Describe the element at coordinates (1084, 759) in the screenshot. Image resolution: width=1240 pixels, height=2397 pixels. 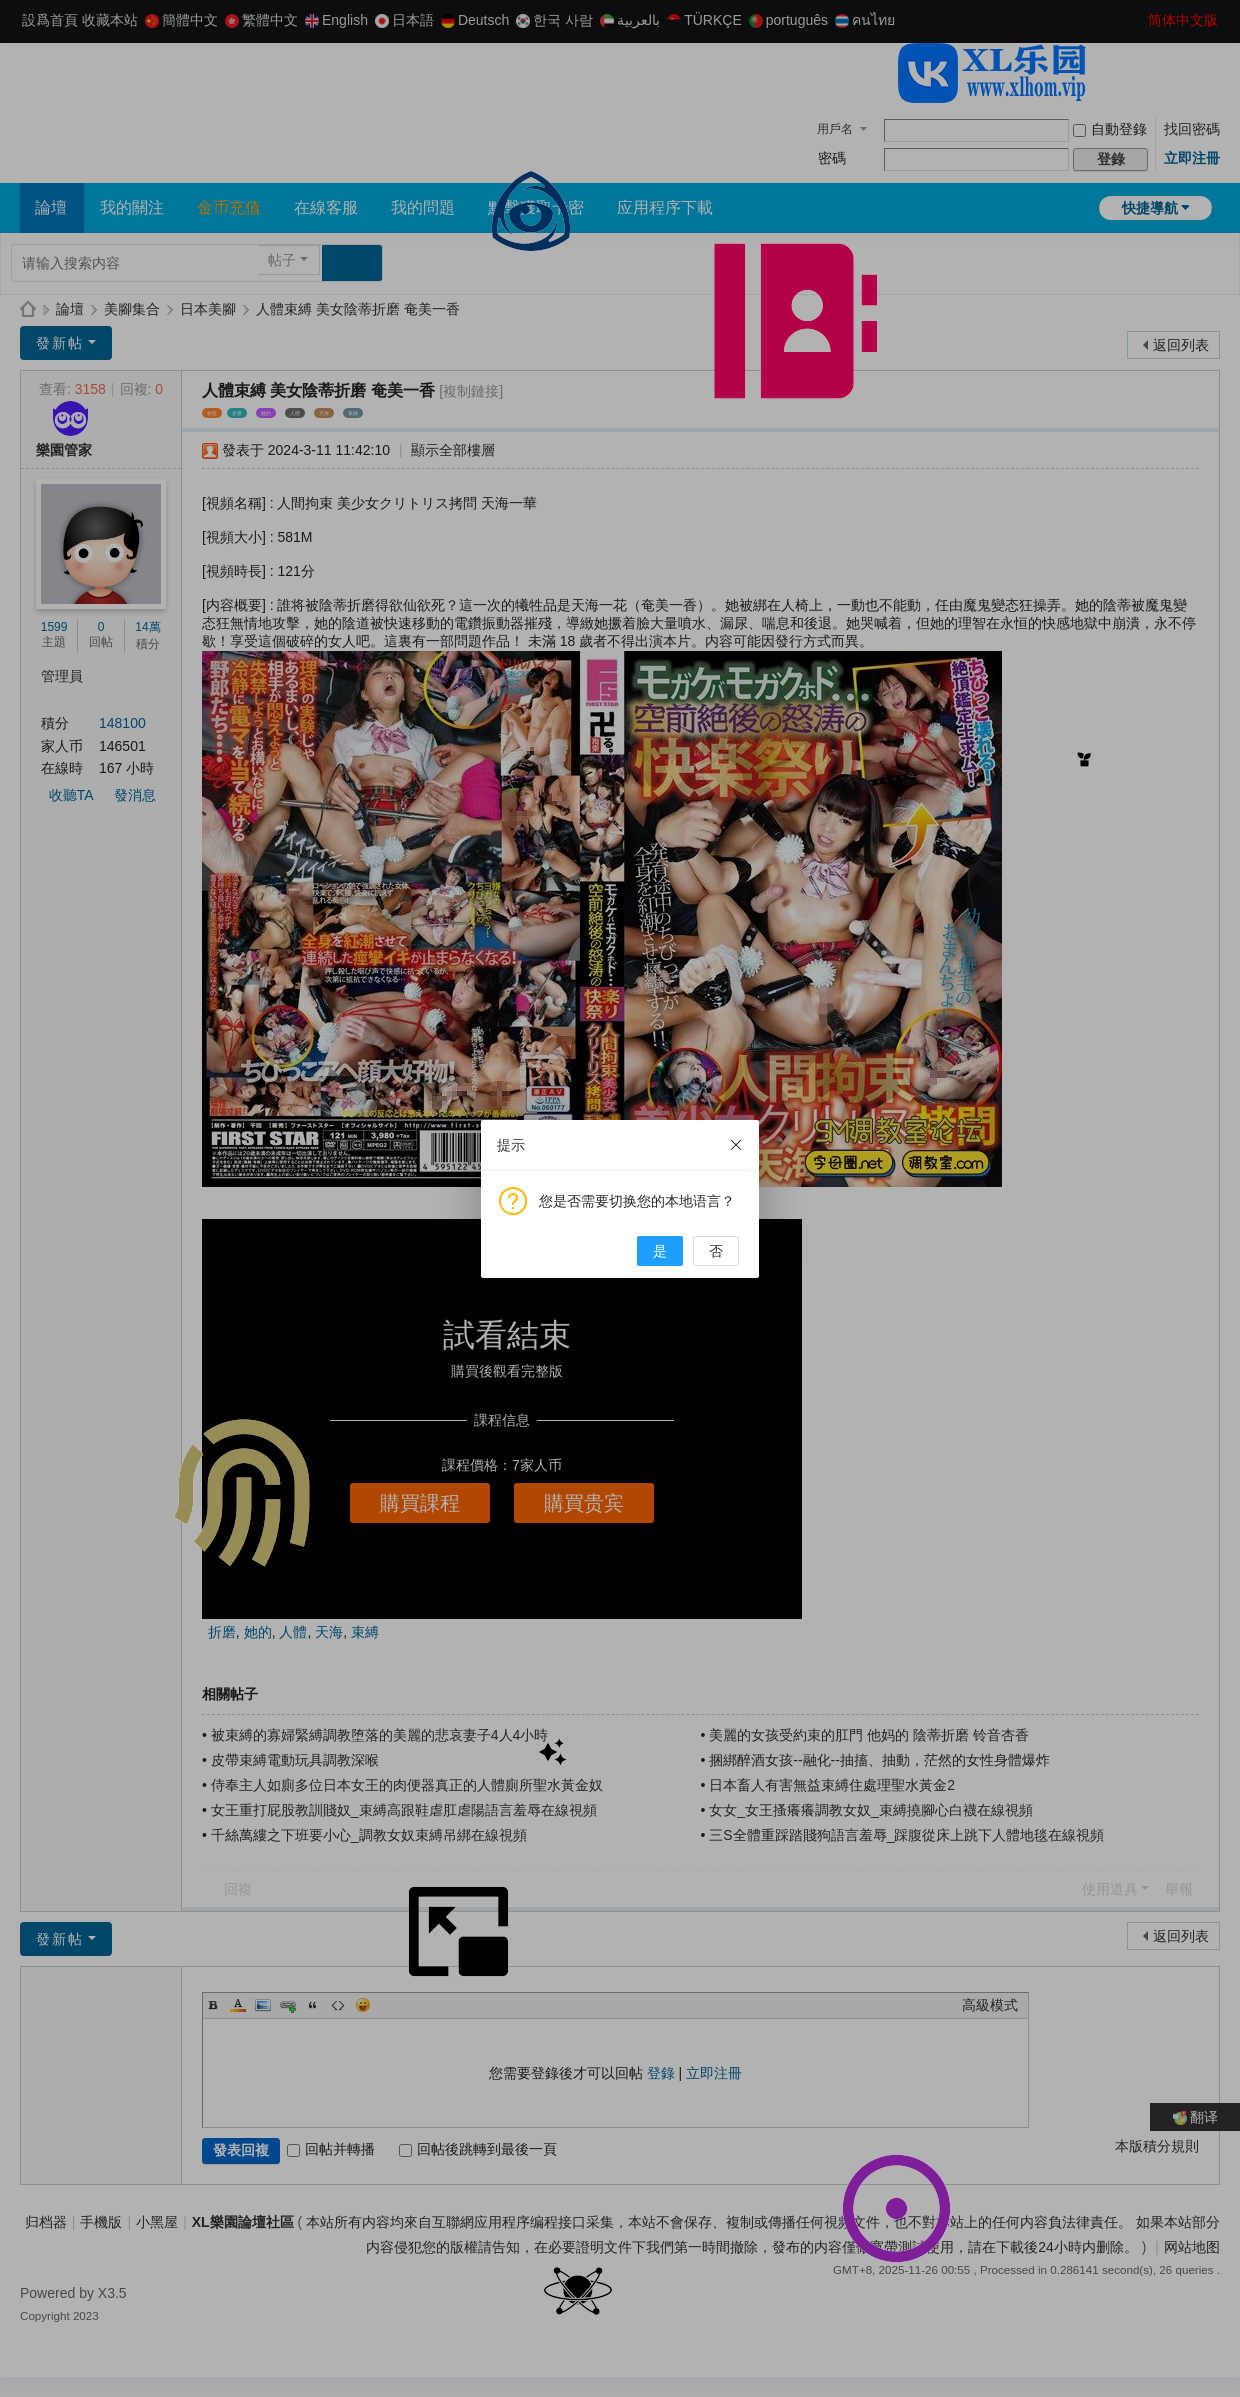
I see `access plant care or gardening features` at that location.